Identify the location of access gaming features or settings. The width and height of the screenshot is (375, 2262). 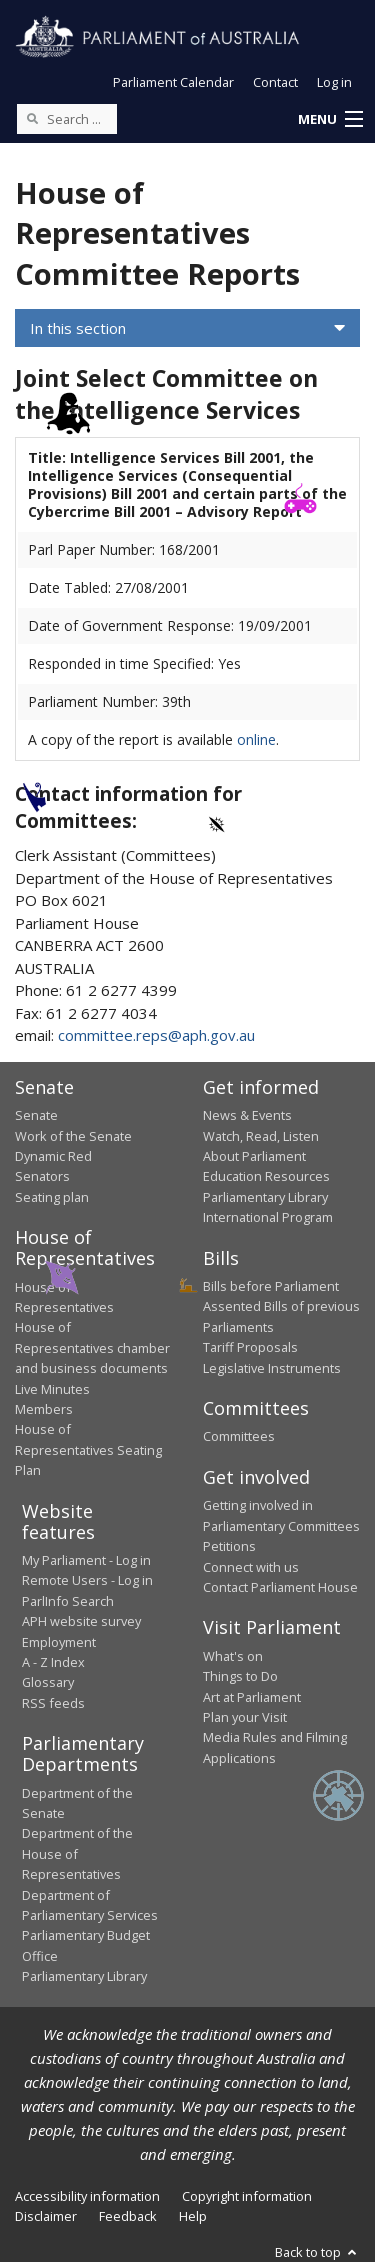
(300, 499).